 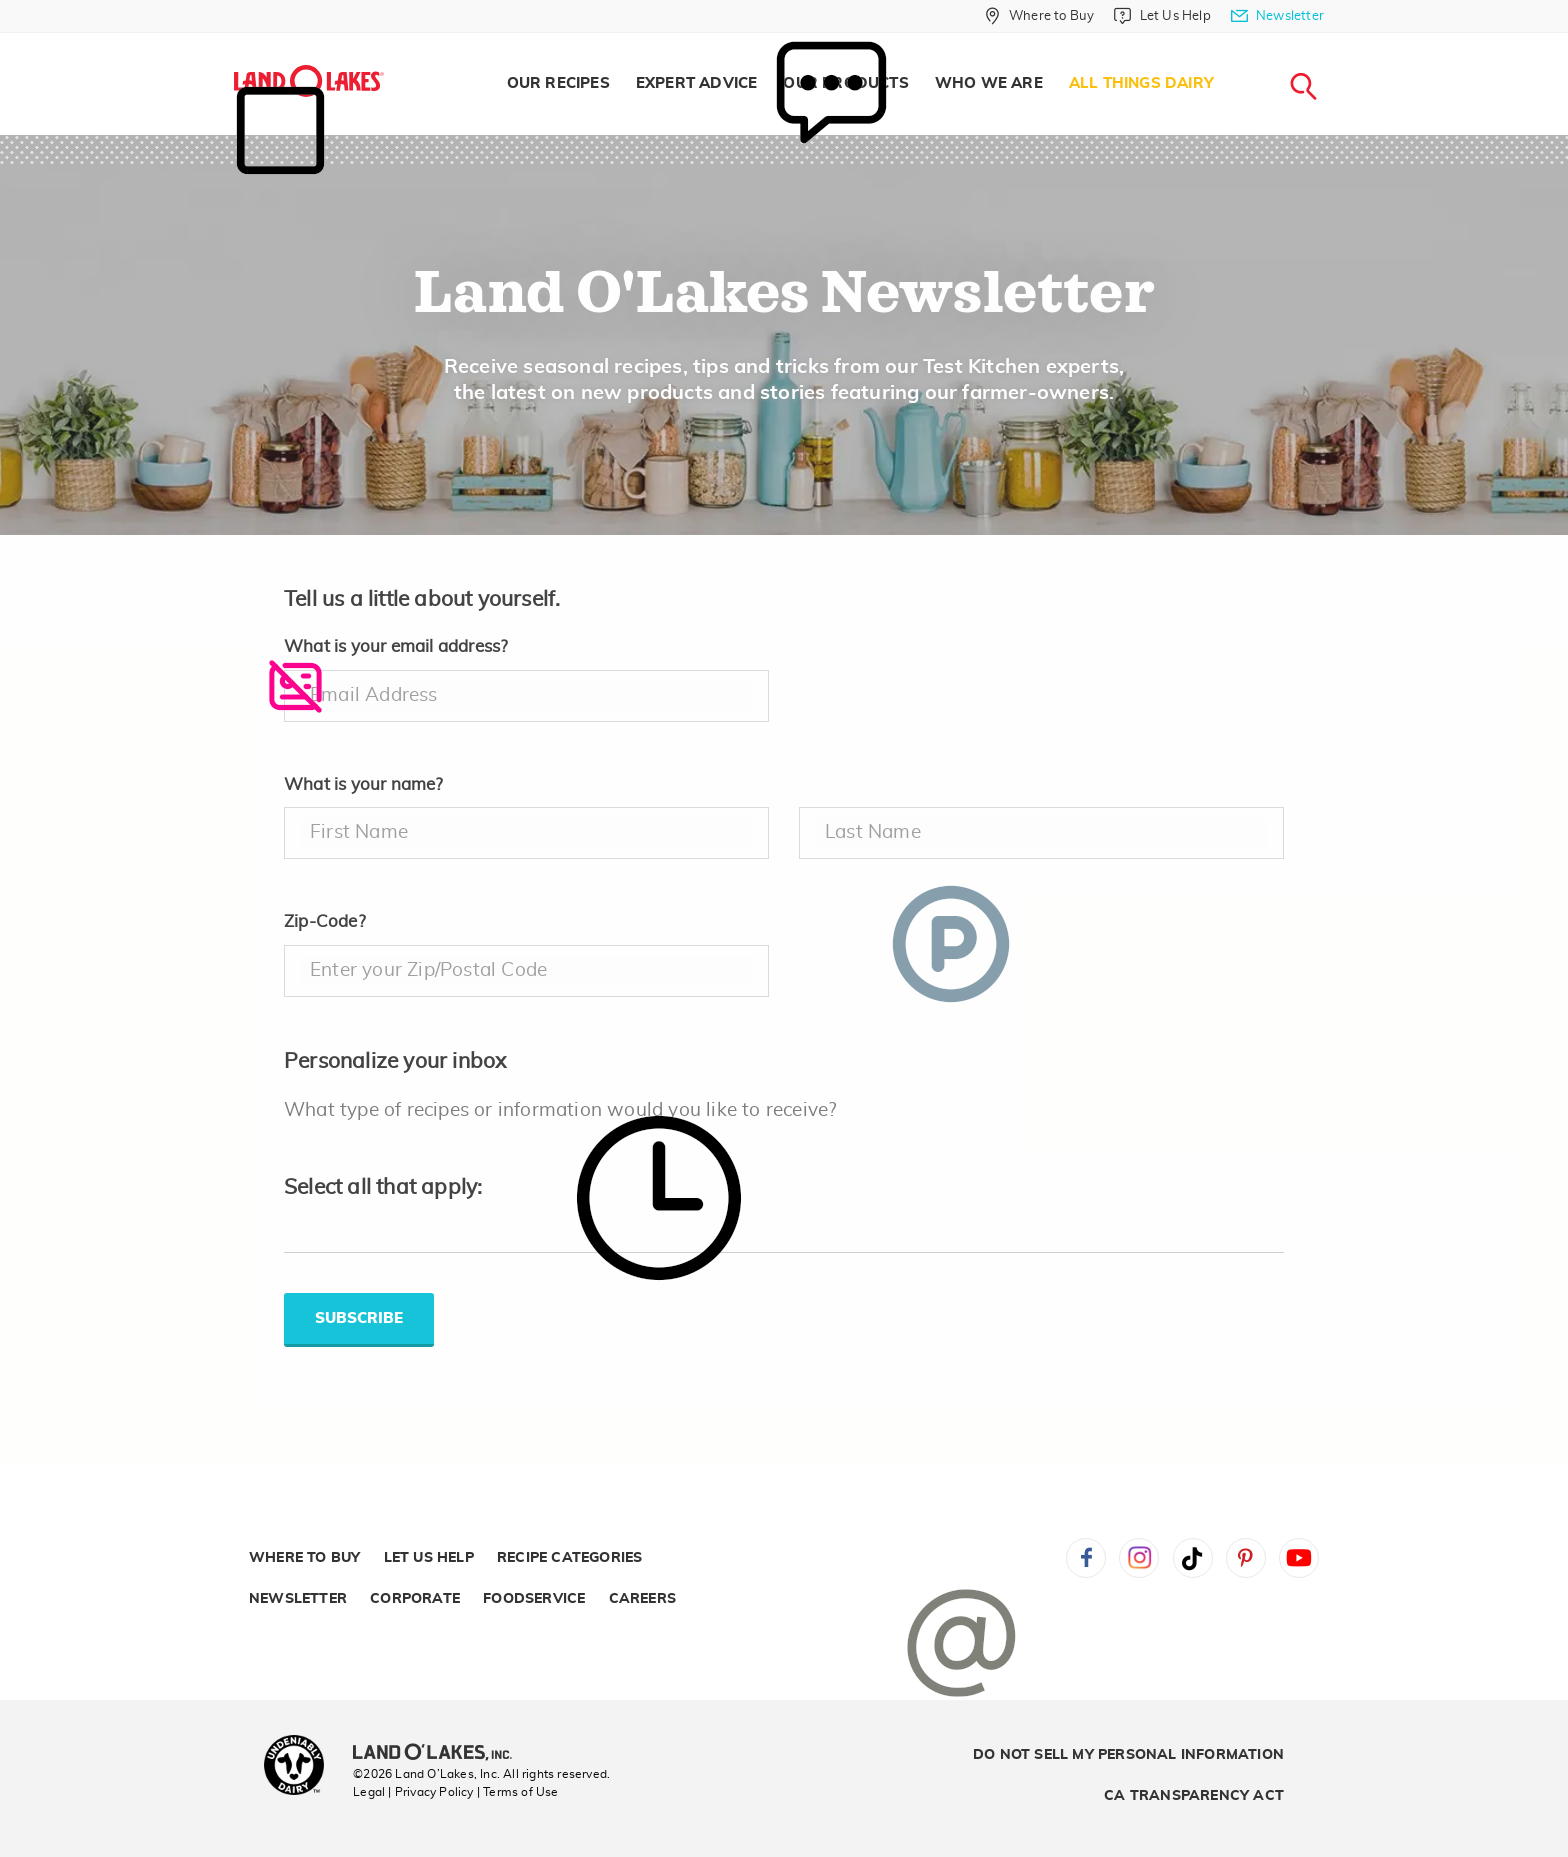 What do you see at coordinates (295, 686) in the screenshot?
I see `disable identity verification` at bounding box center [295, 686].